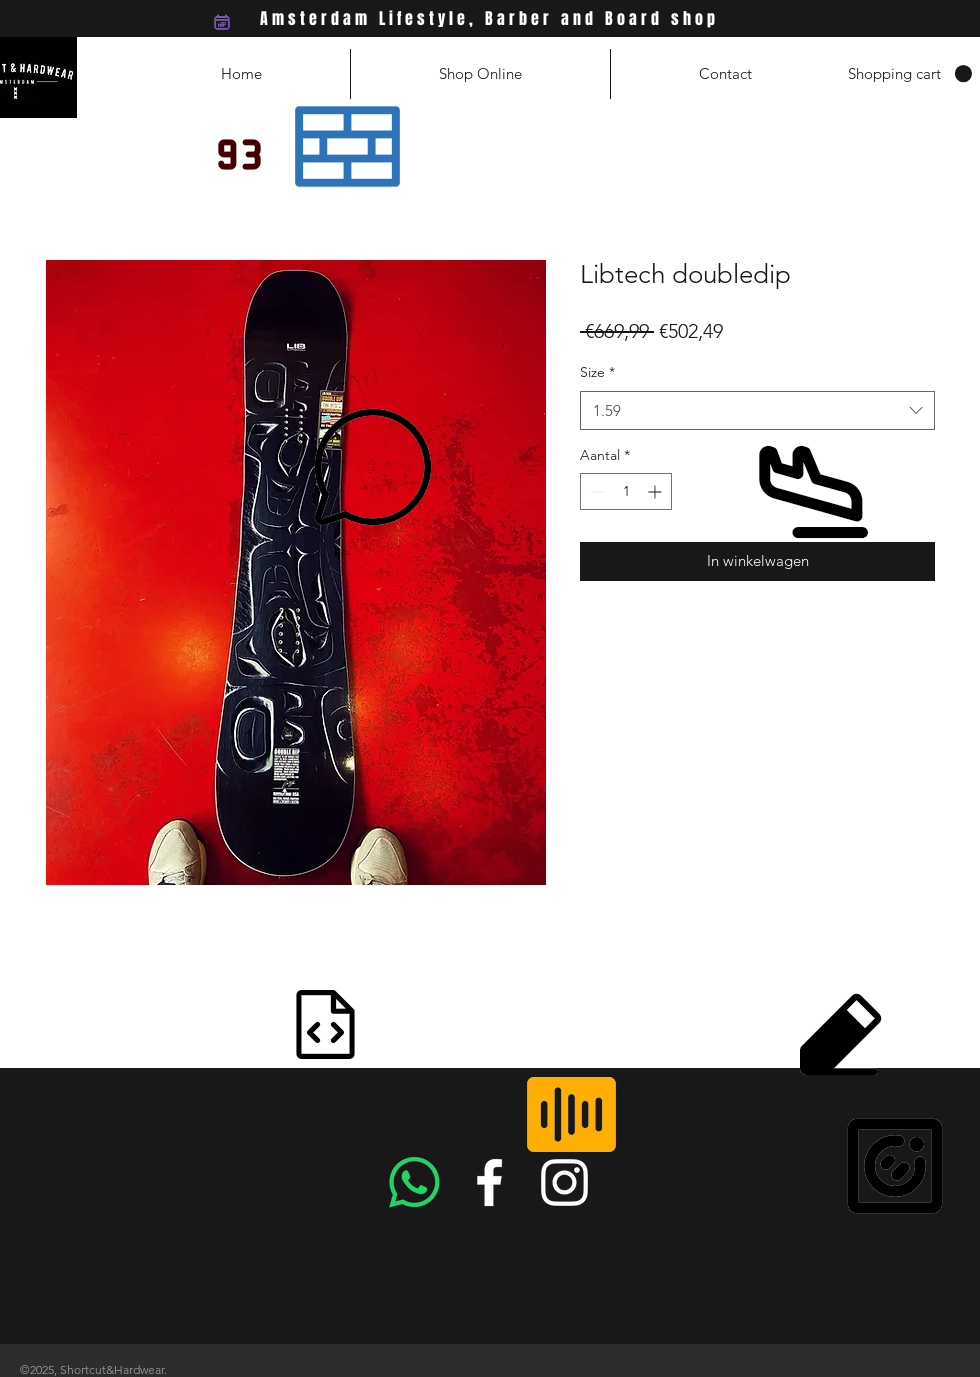  Describe the element at coordinates (839, 1036) in the screenshot. I see `edit text or content` at that location.